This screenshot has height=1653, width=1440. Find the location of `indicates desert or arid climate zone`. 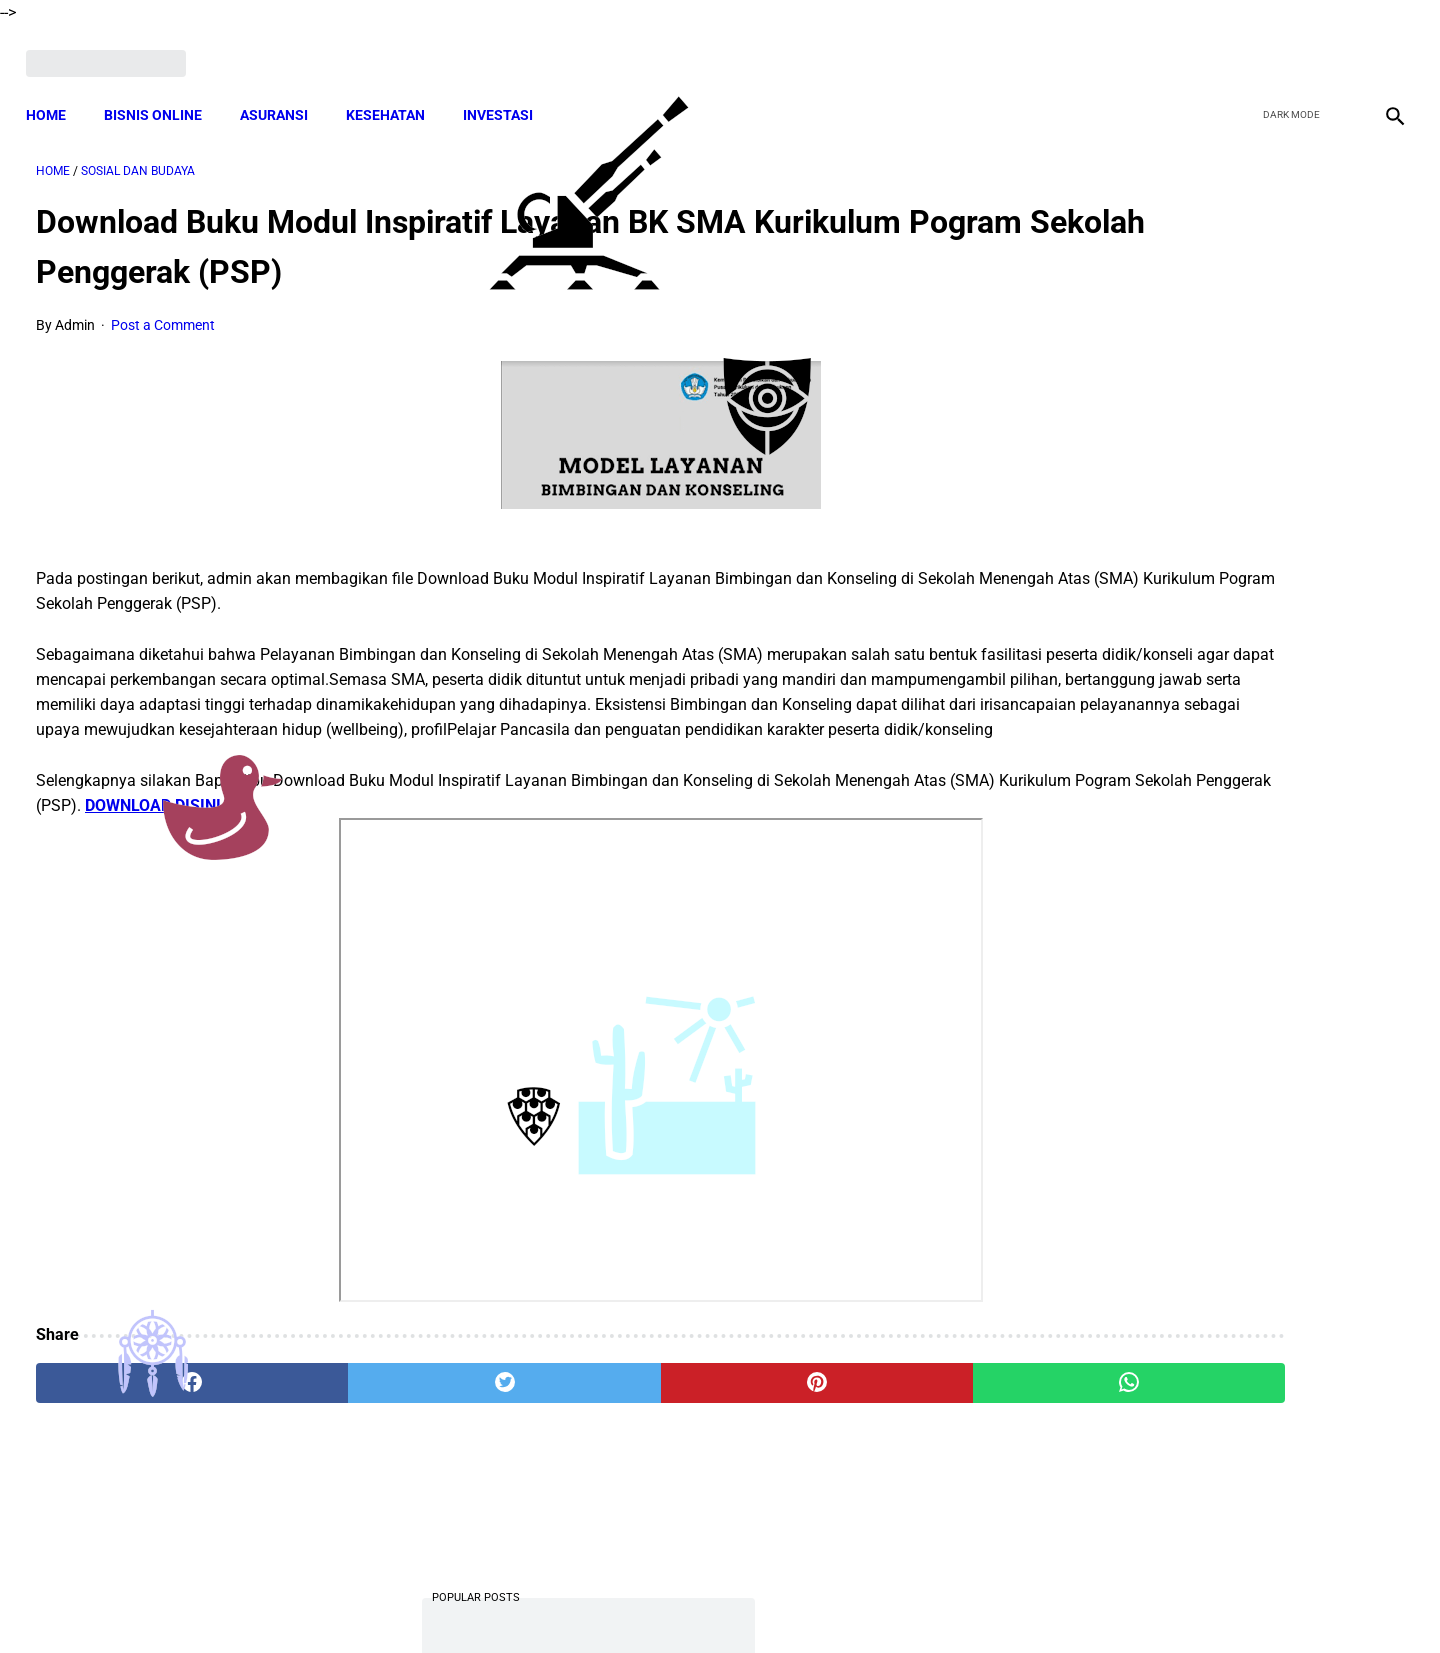

indicates desert or arid climate zone is located at coordinates (667, 1086).